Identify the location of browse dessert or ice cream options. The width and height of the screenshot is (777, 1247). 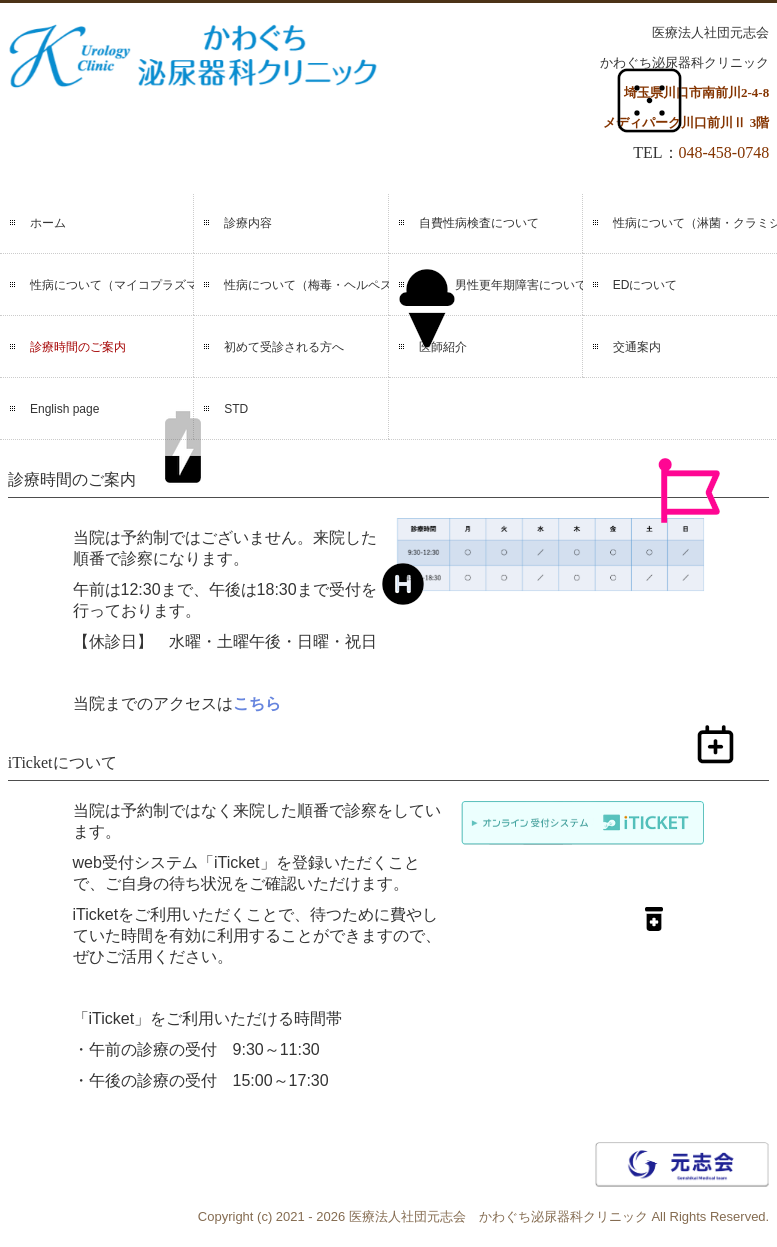
(427, 306).